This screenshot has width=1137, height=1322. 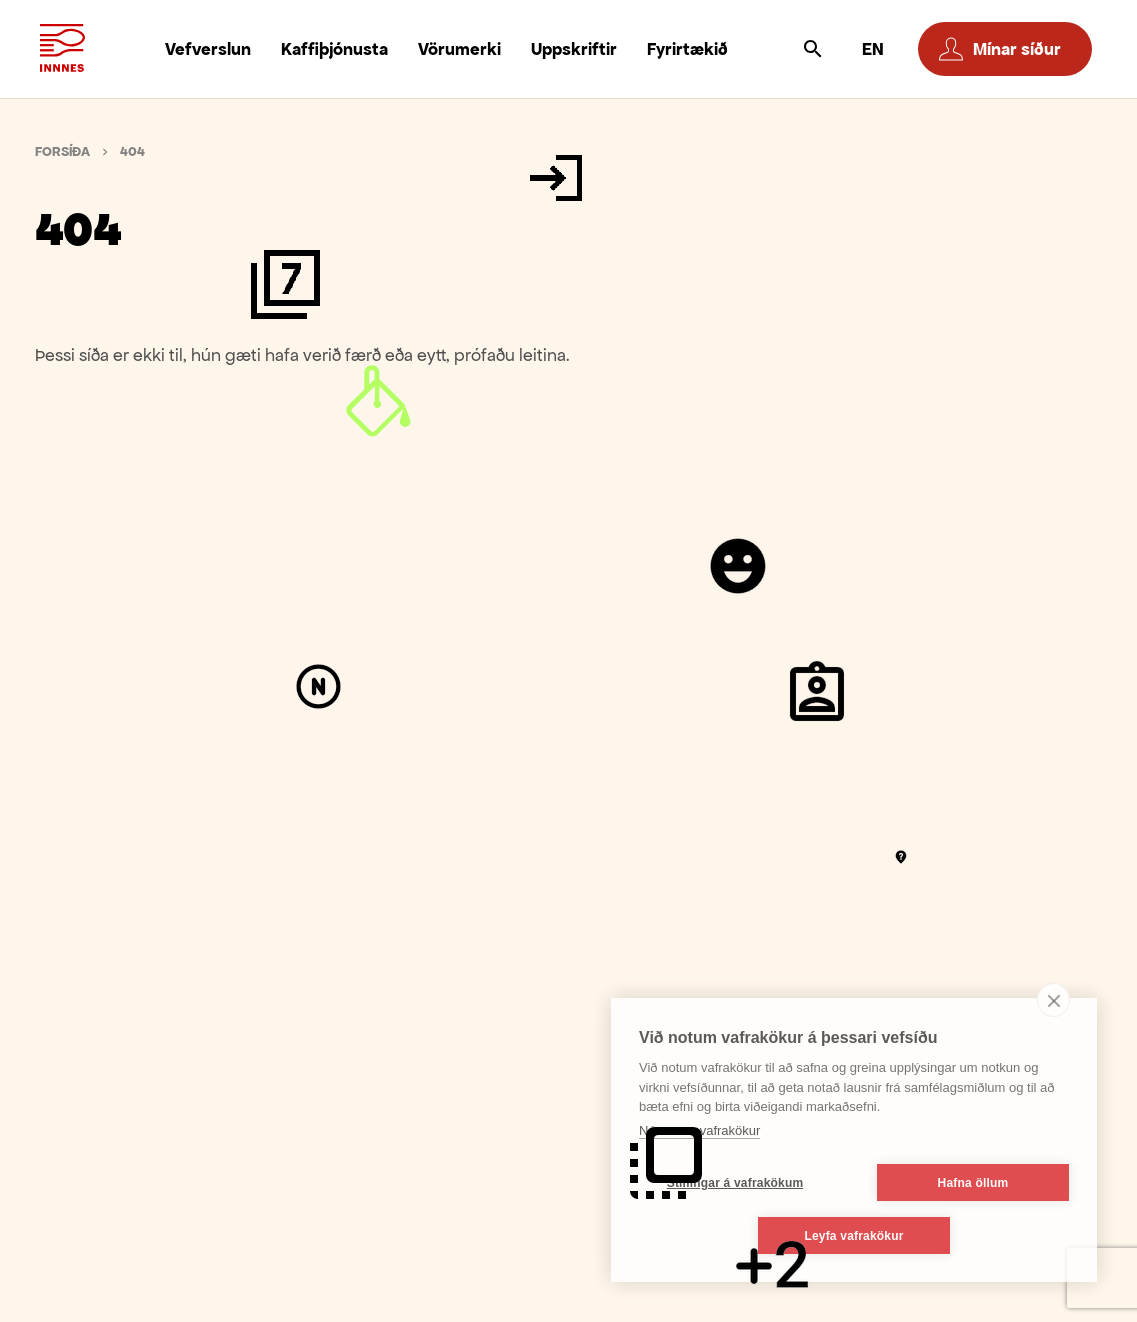 What do you see at coordinates (377, 401) in the screenshot?
I see `change theme or color settings` at bounding box center [377, 401].